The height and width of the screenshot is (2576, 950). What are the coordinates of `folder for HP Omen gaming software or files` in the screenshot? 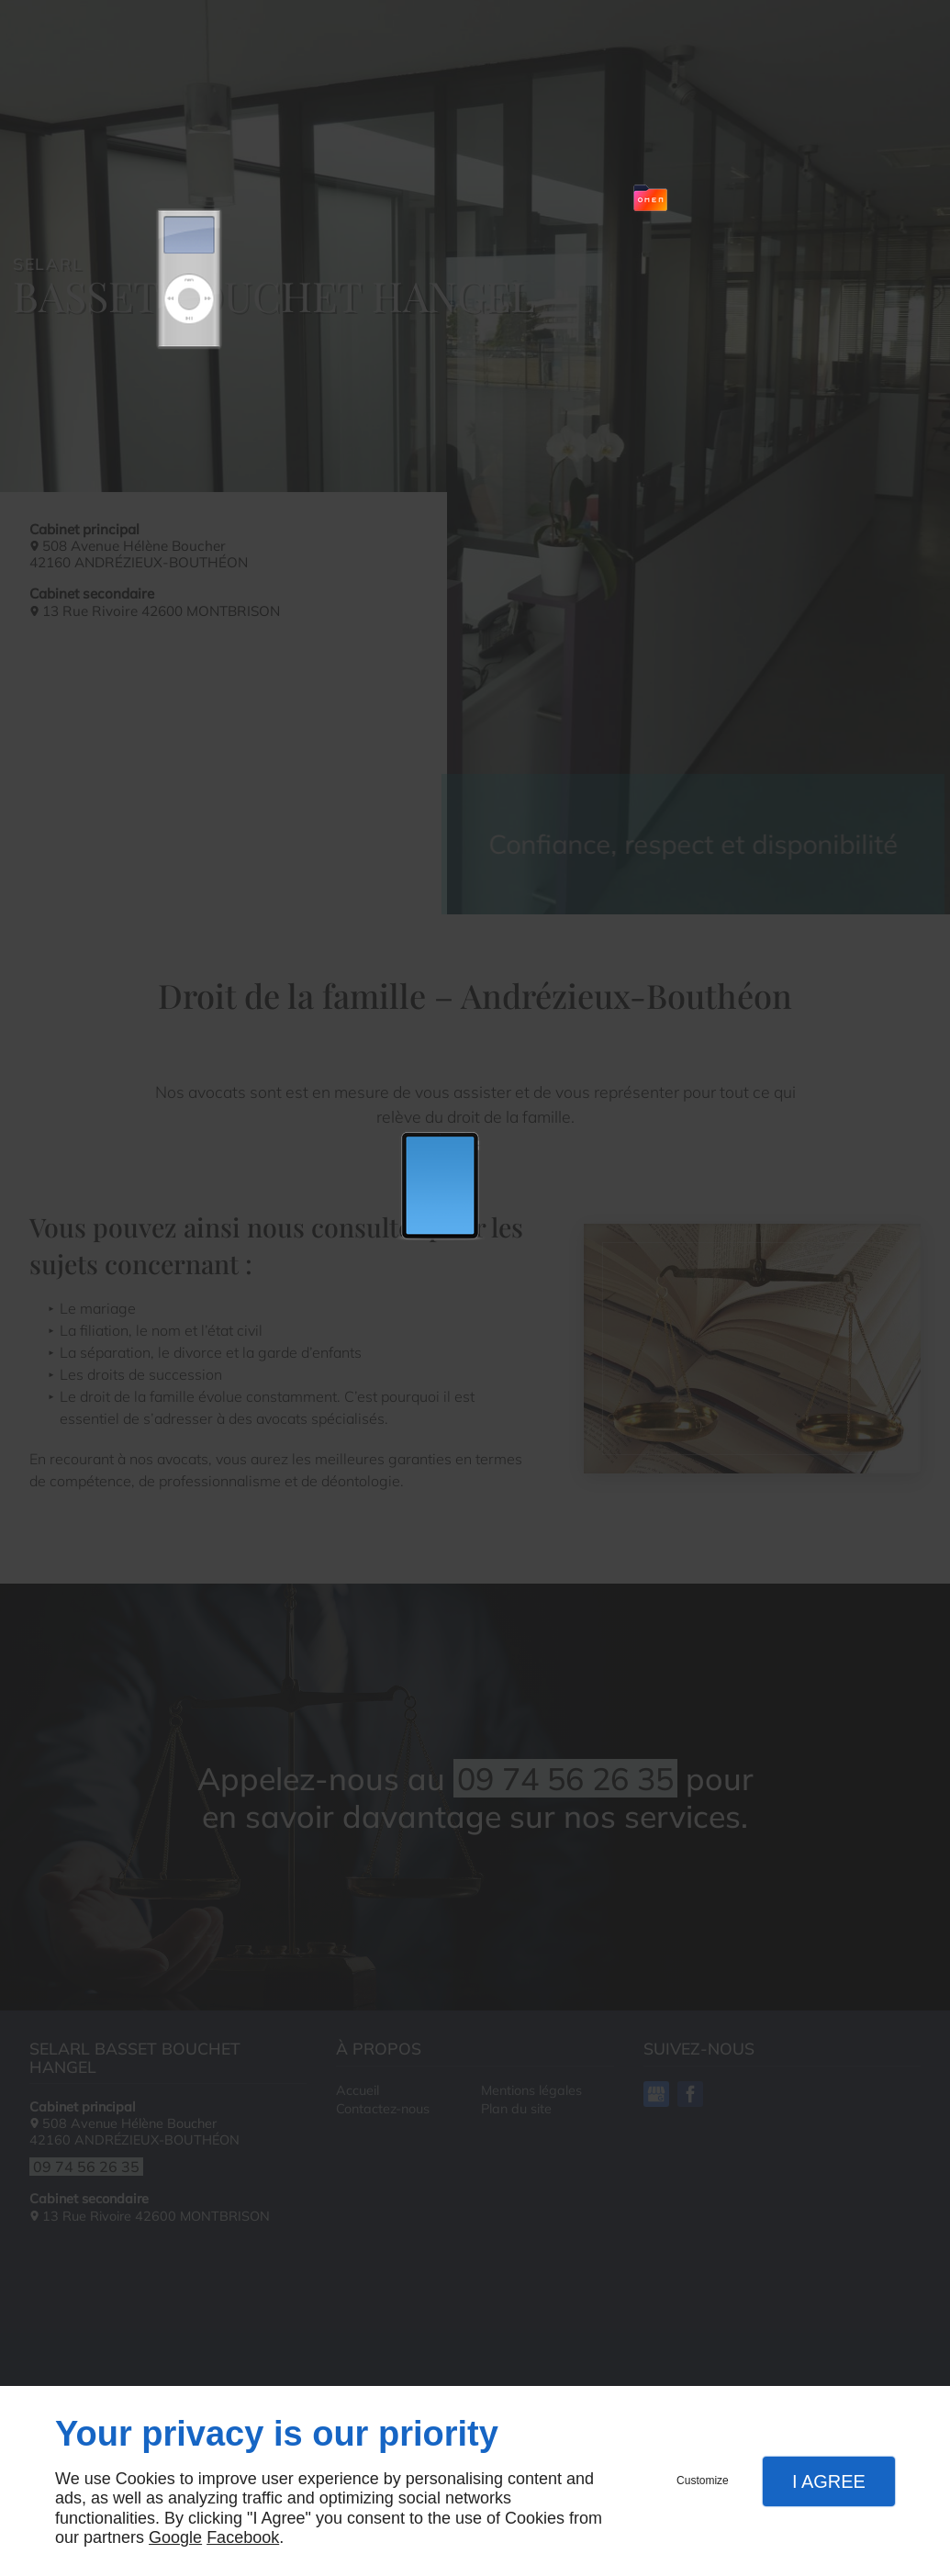 It's located at (650, 198).